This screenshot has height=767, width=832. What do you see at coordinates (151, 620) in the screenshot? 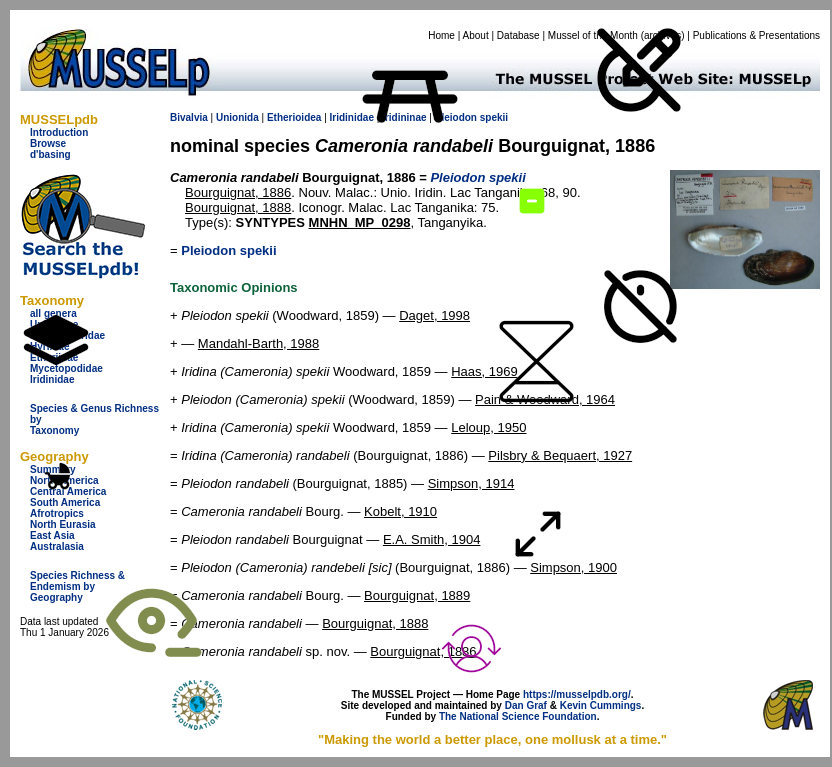
I see `reduce visibility or hide content` at bounding box center [151, 620].